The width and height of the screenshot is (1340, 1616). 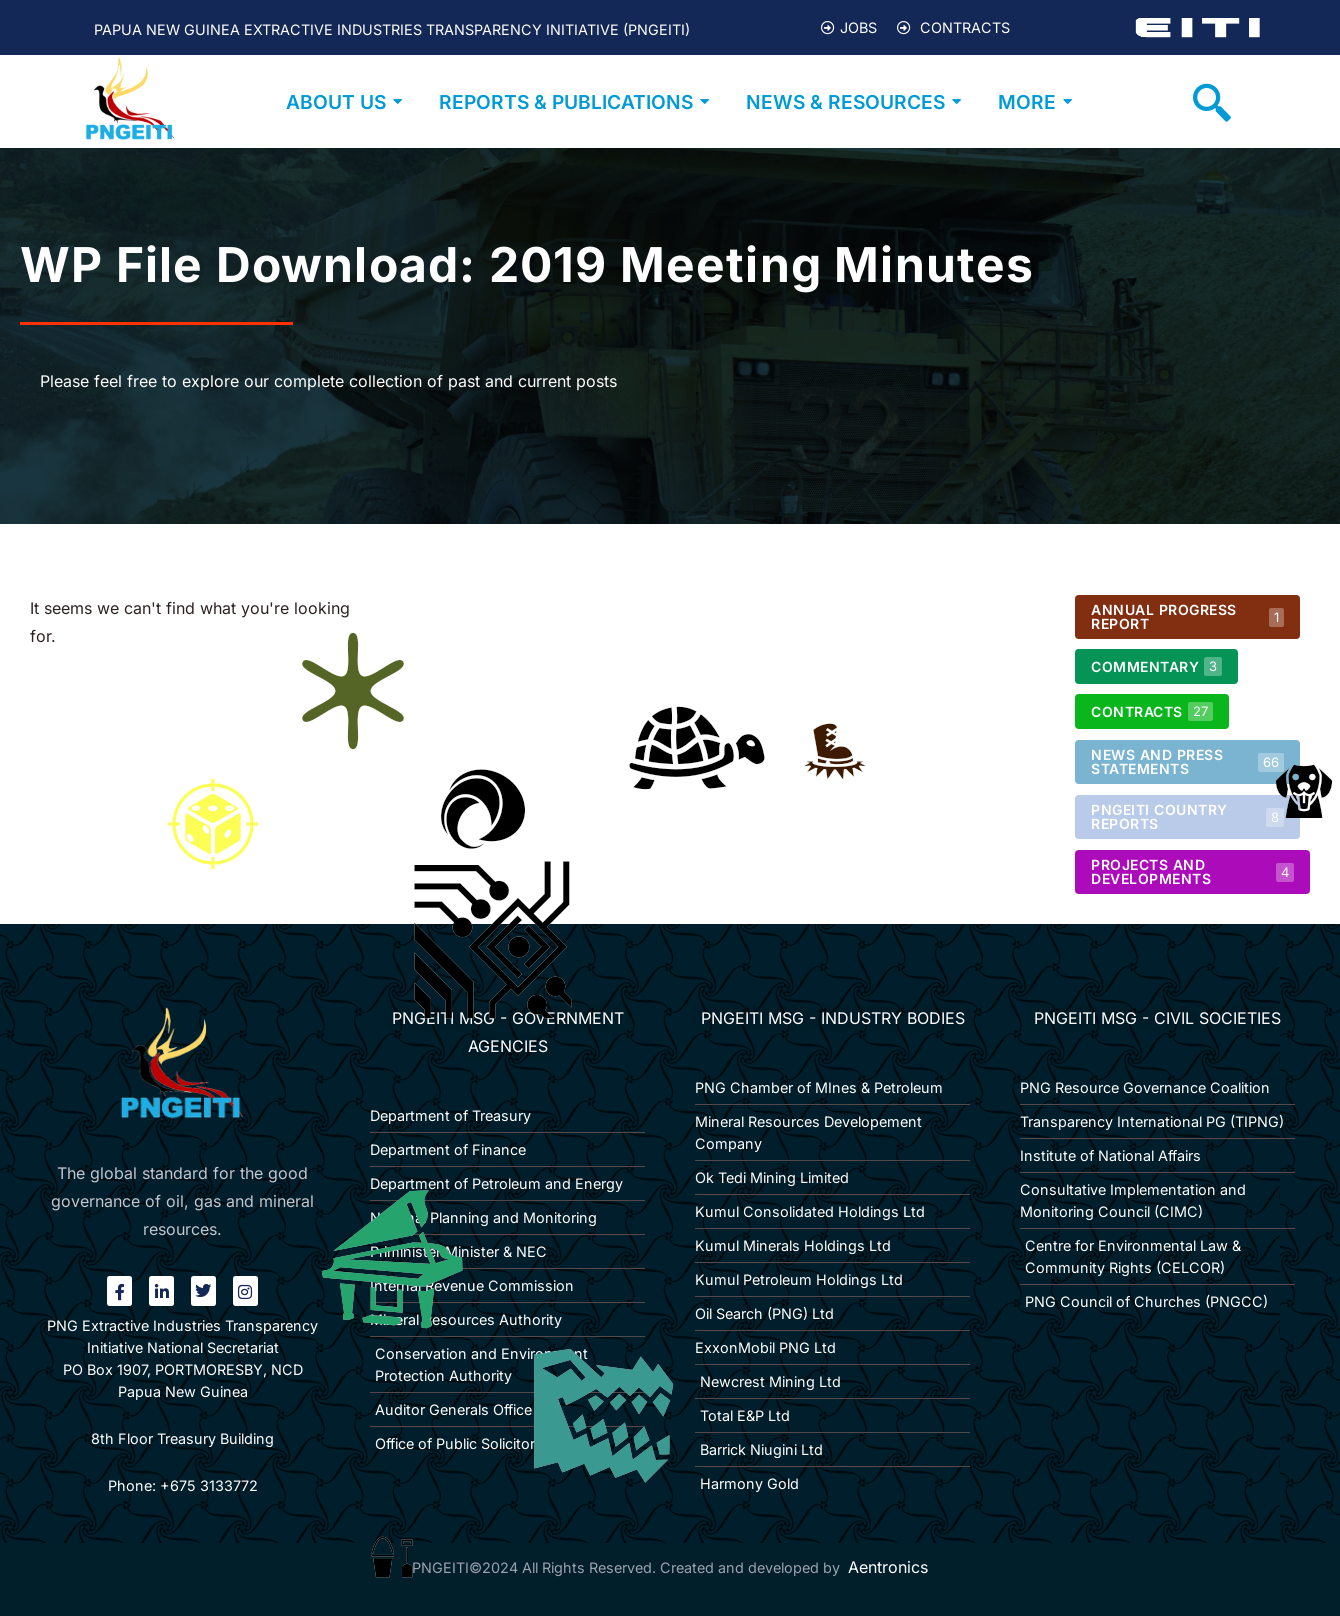 I want to click on target a random selection or dice roll, so click(x=213, y=824).